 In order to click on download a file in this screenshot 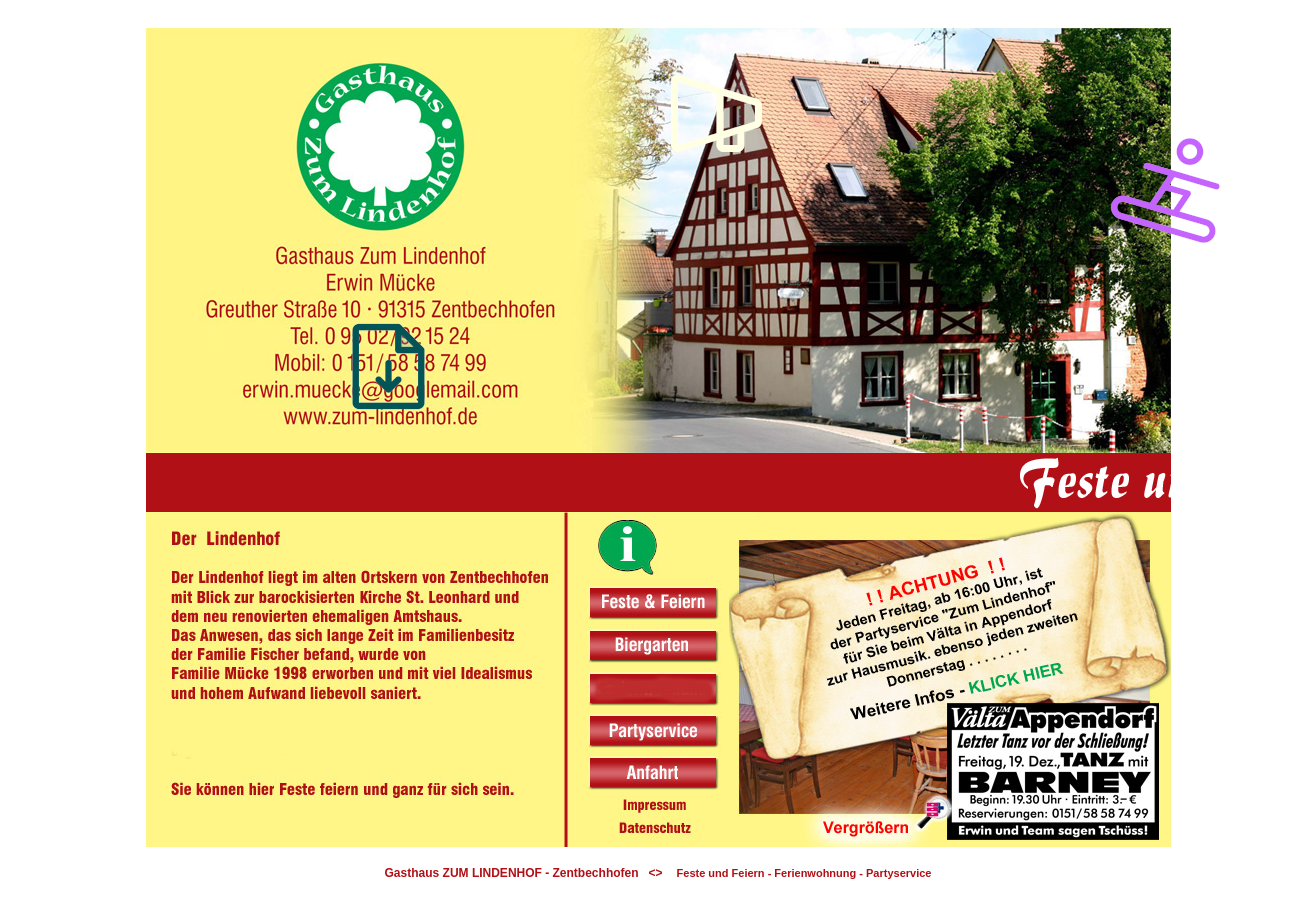, I will do `click(388, 366)`.